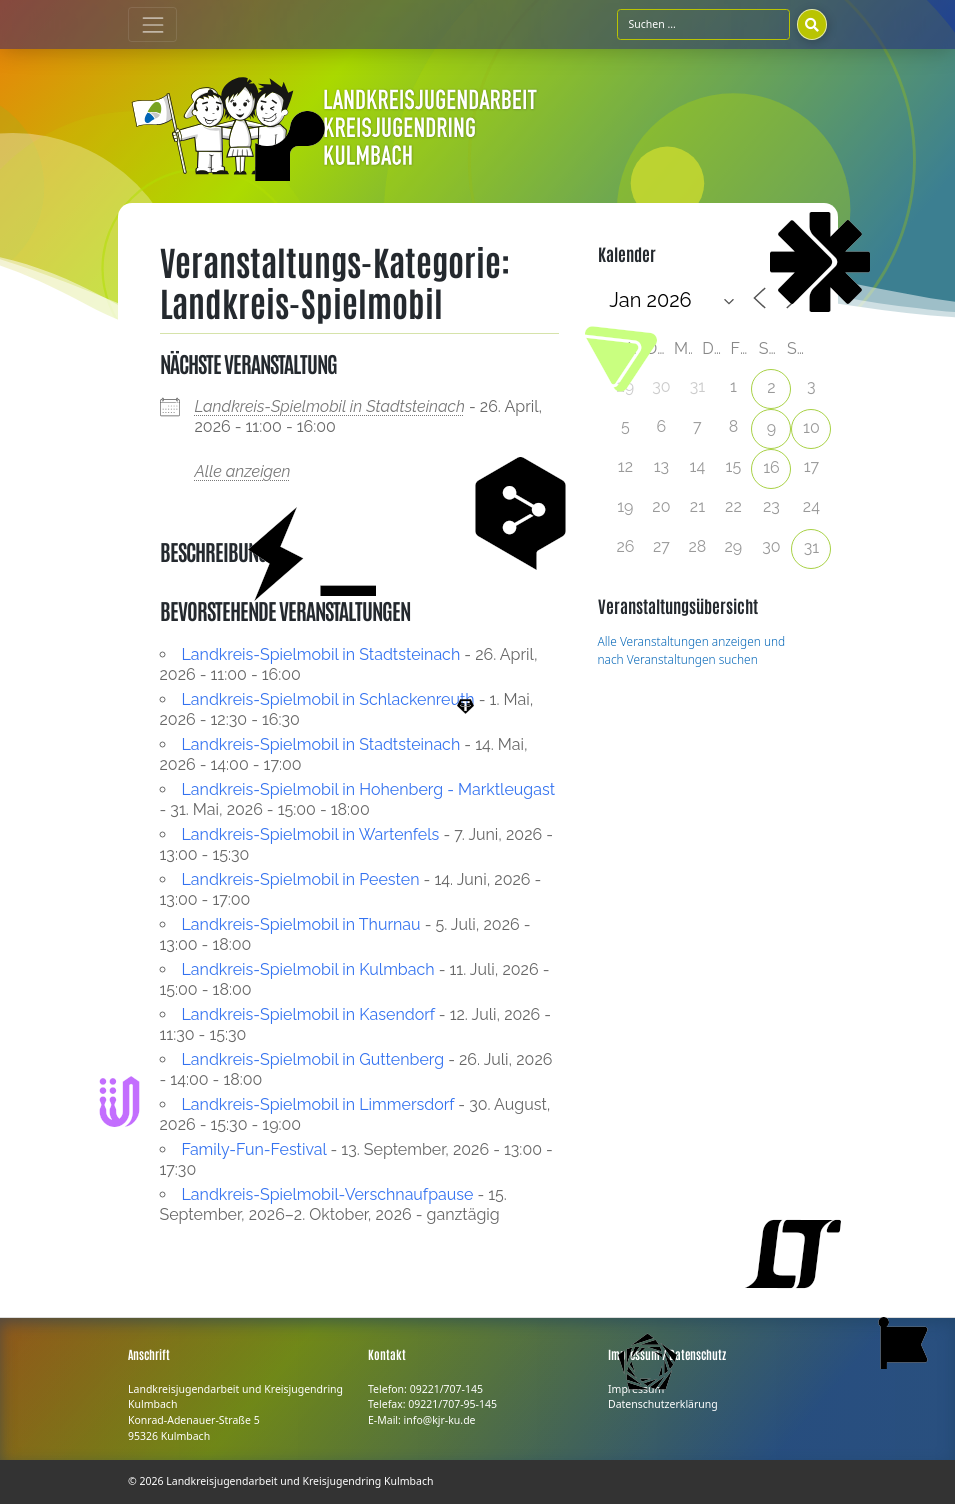 This screenshot has height=1504, width=955. Describe the element at coordinates (290, 146) in the screenshot. I see `render cloud platform logo` at that location.